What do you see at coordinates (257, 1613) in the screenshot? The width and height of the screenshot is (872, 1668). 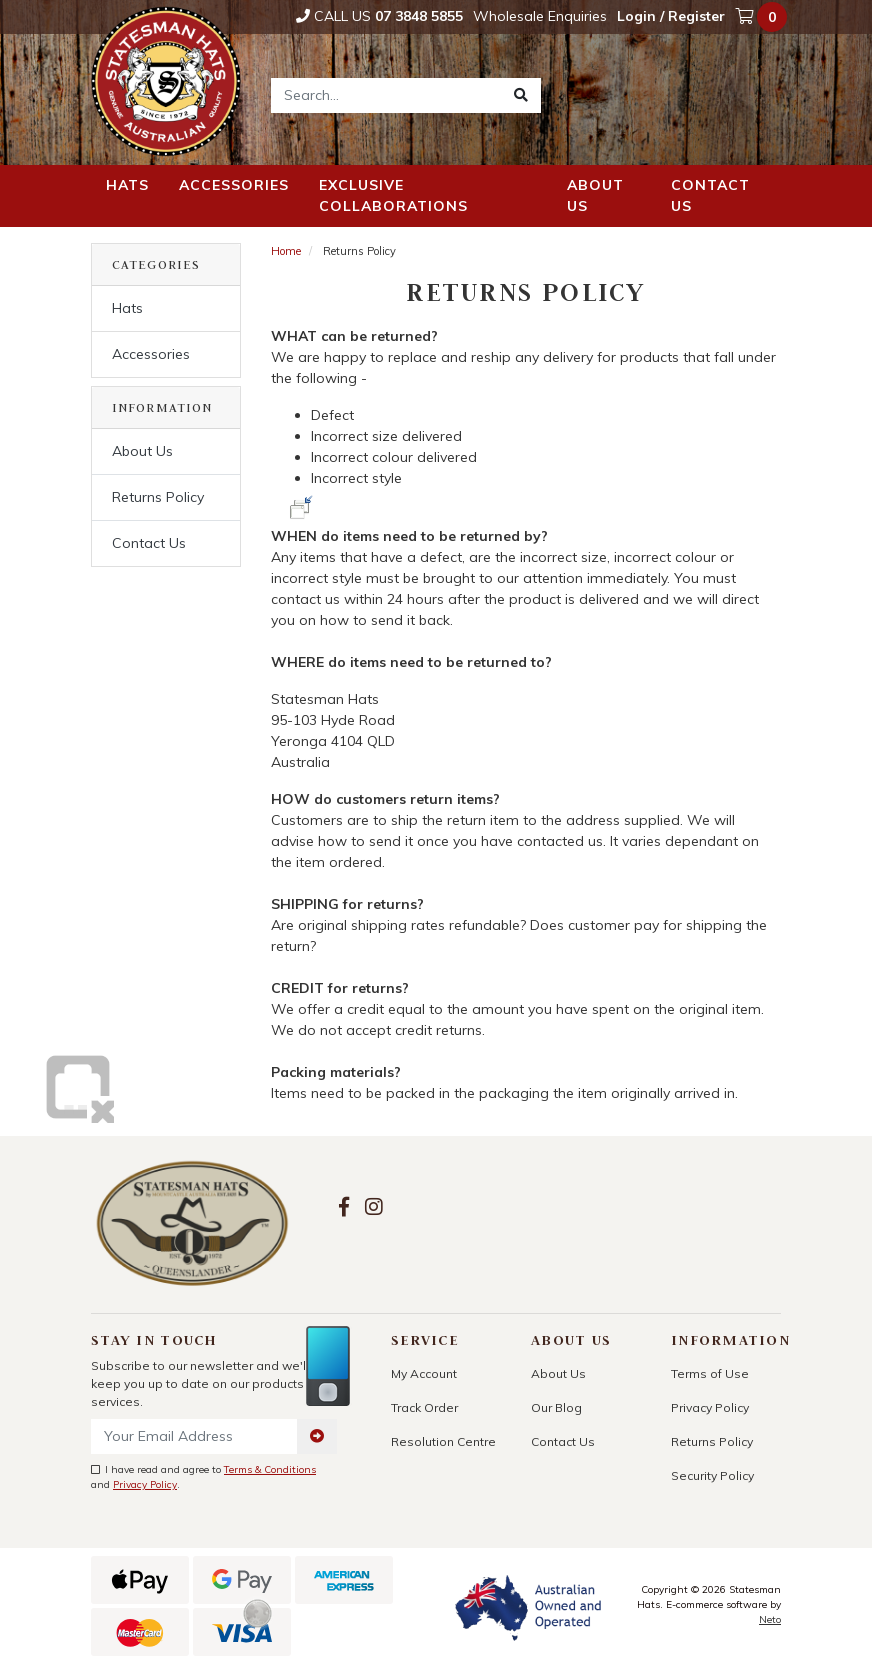 I see `indicates clear weather conditions at night` at bounding box center [257, 1613].